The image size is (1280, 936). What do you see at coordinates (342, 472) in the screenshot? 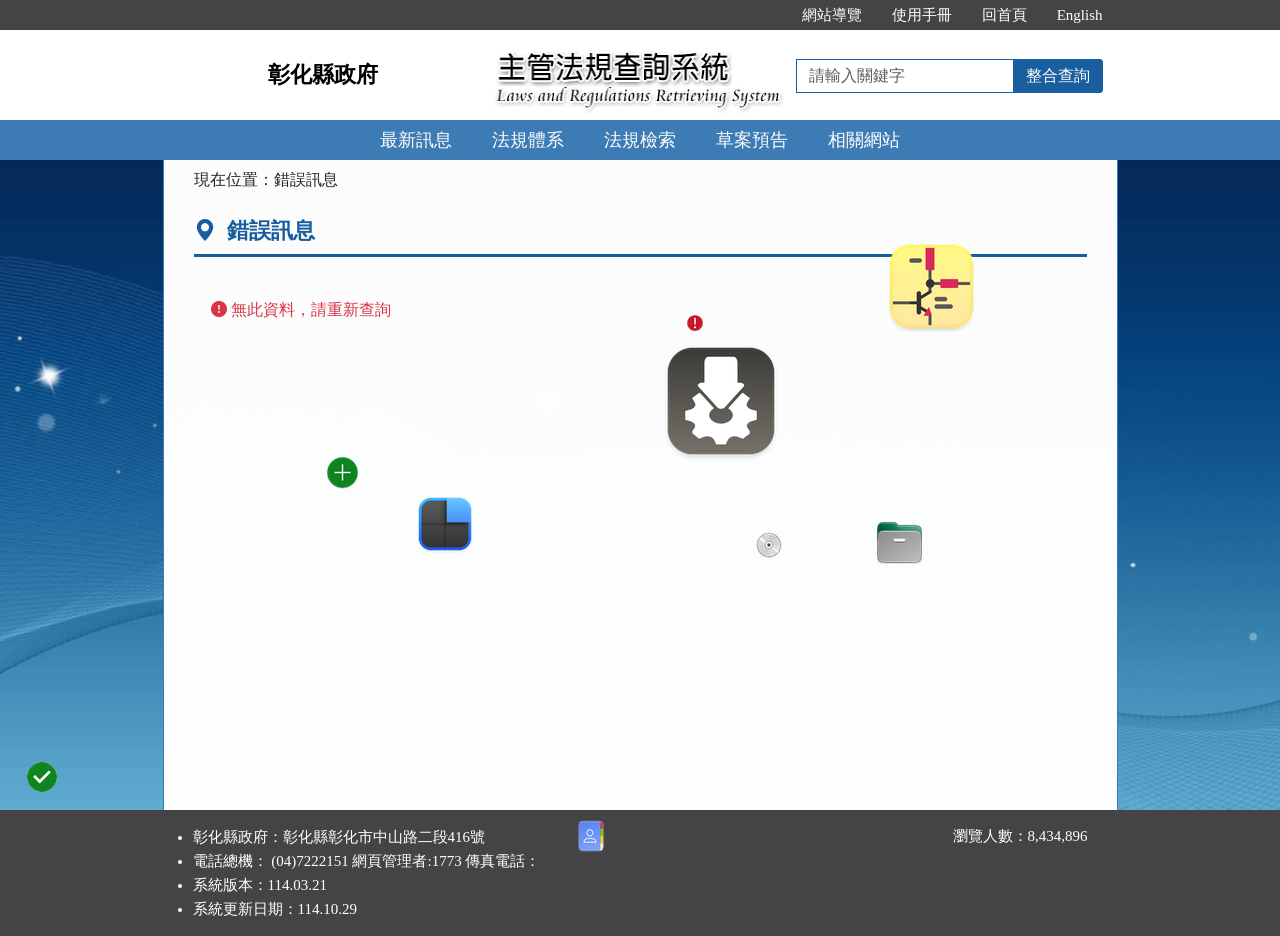
I see `add a new item to a list` at bounding box center [342, 472].